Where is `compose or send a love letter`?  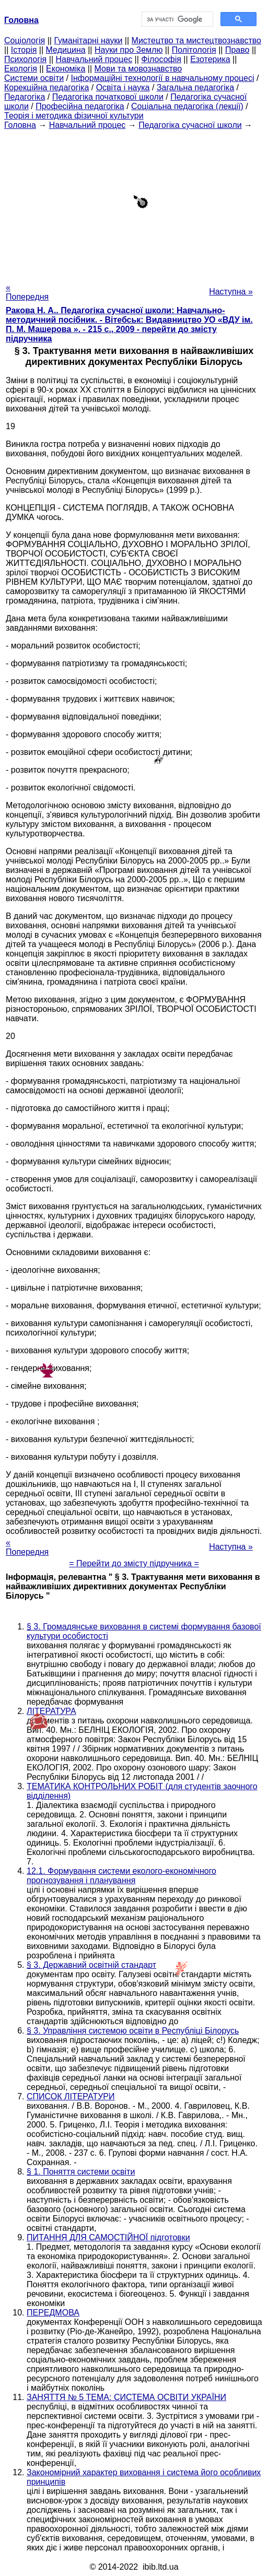
compose or send a love letter is located at coordinates (39, 1721).